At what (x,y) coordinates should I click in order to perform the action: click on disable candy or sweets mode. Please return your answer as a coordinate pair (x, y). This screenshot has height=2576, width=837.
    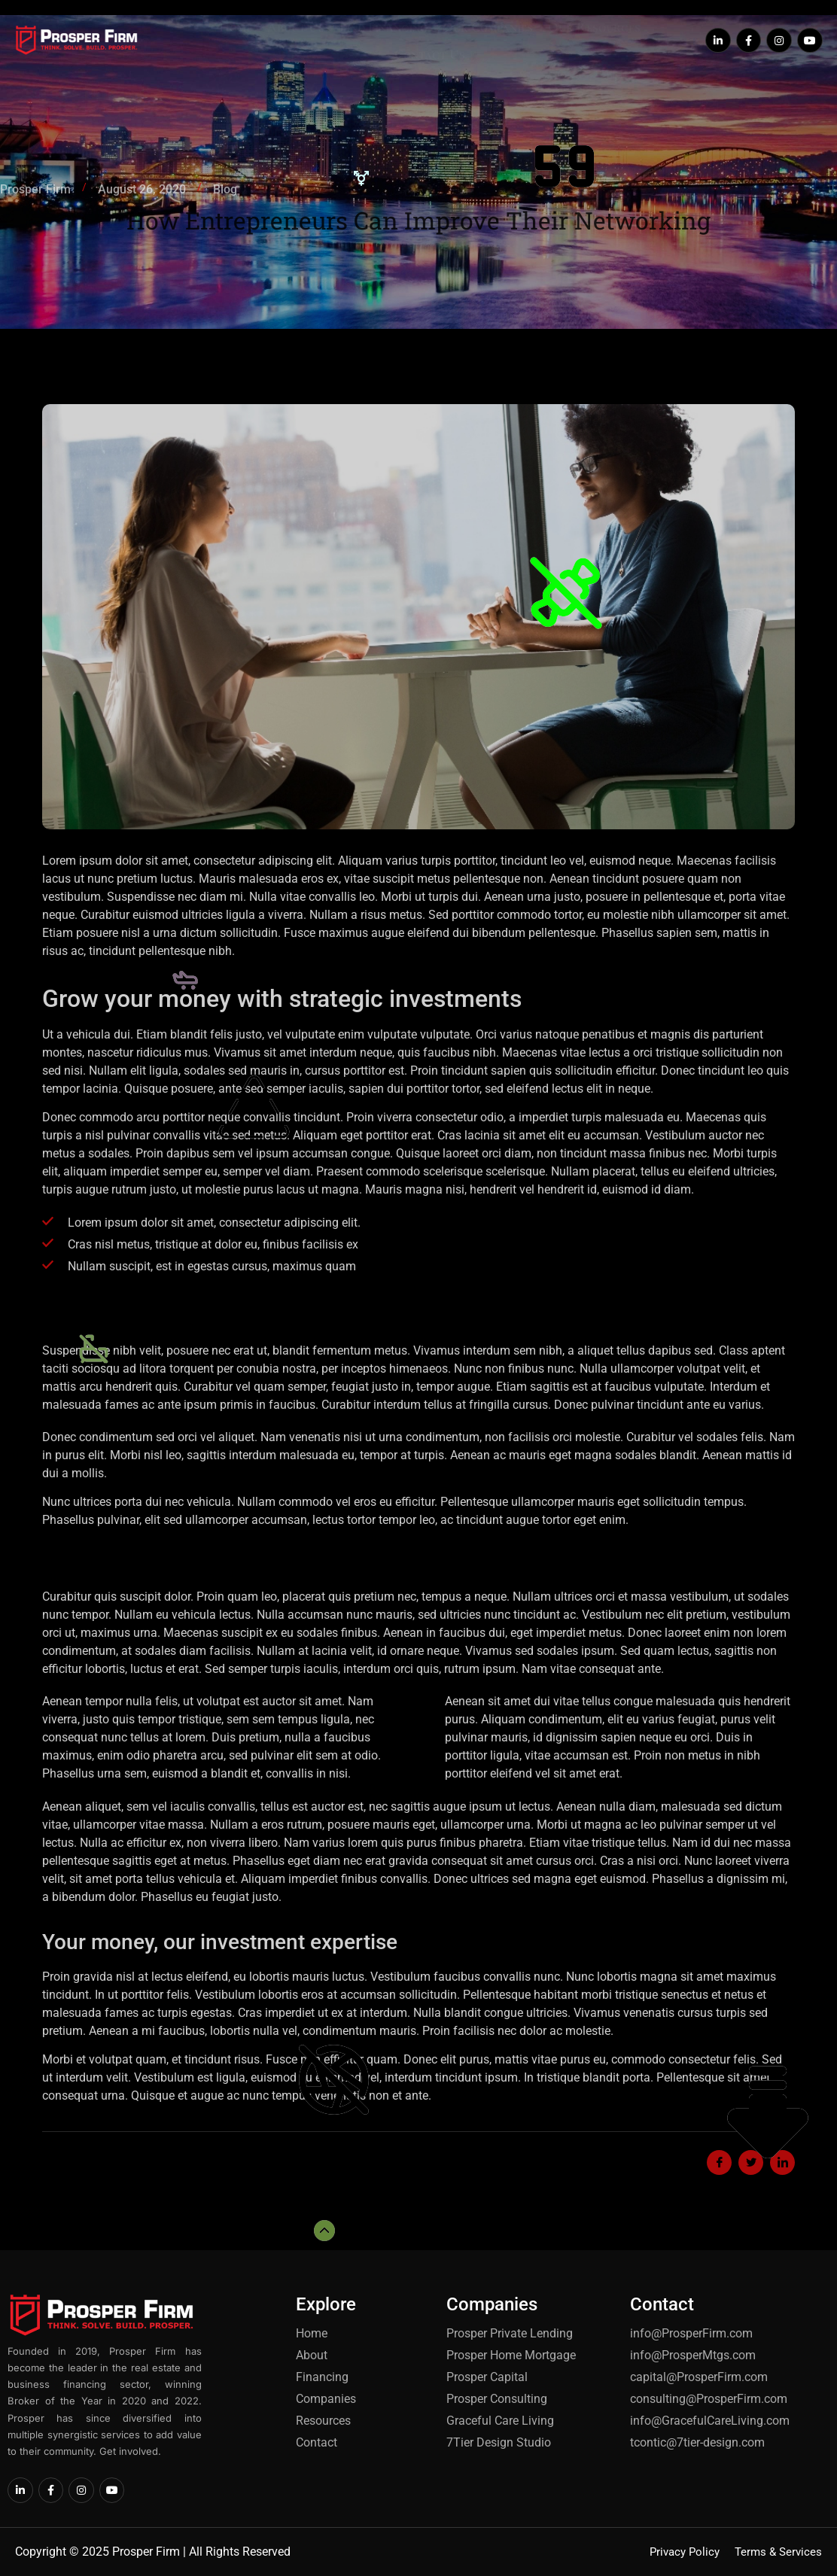
    Looking at the image, I should click on (566, 593).